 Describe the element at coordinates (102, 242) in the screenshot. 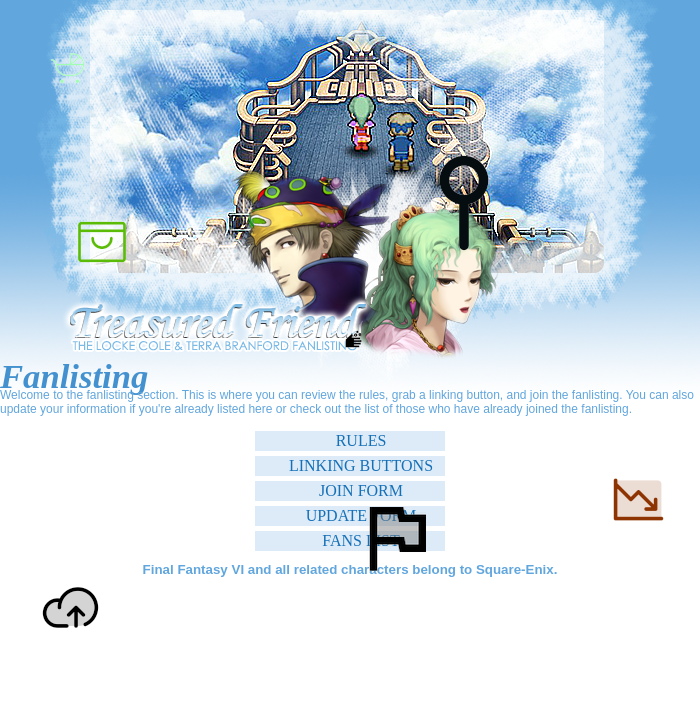

I see `view your shopping bag` at that location.